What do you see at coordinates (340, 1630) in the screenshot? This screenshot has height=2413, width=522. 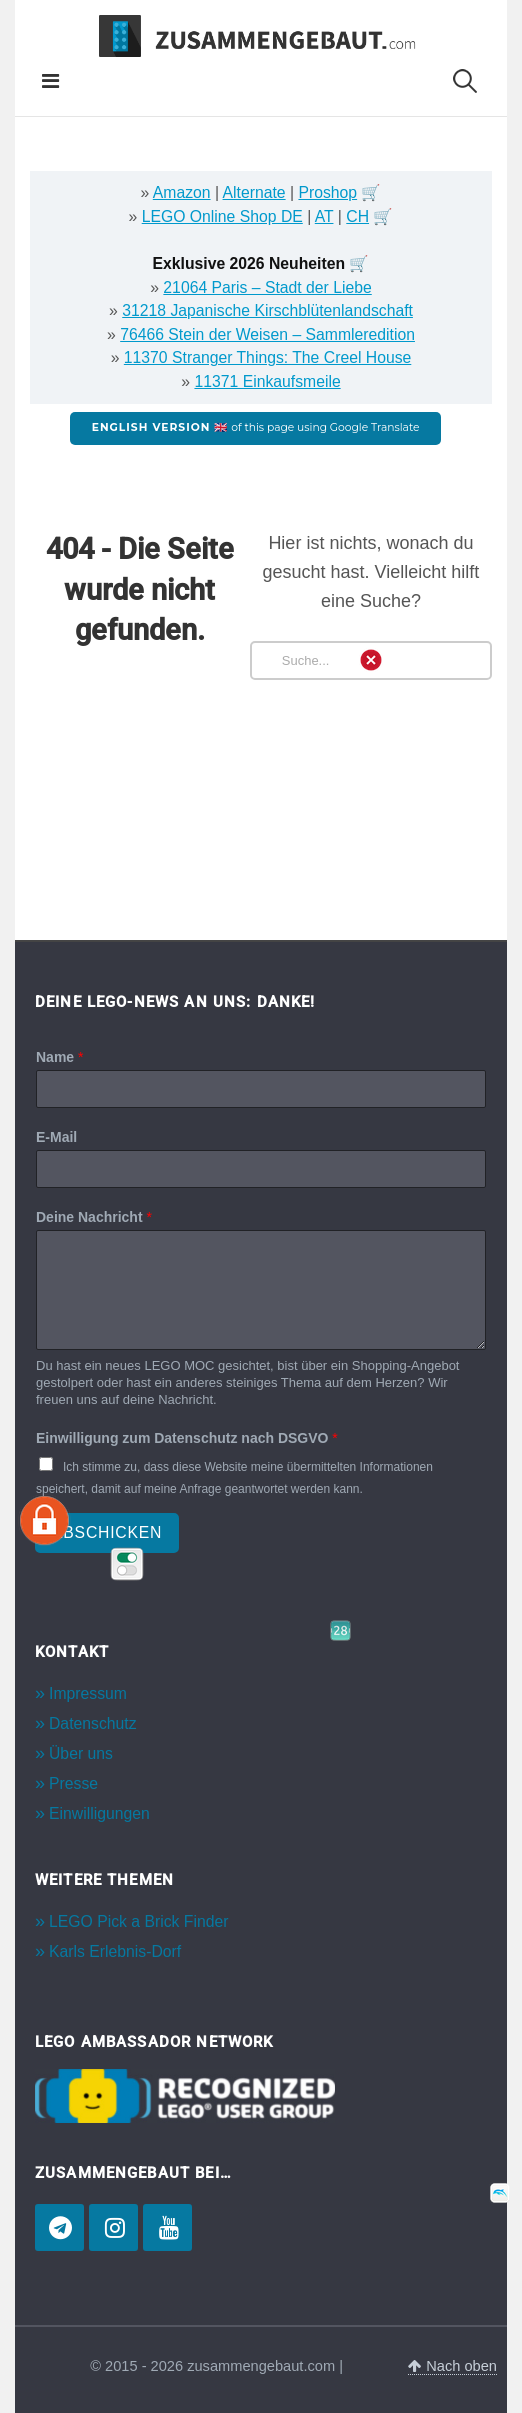 I see `open the calendar app` at bounding box center [340, 1630].